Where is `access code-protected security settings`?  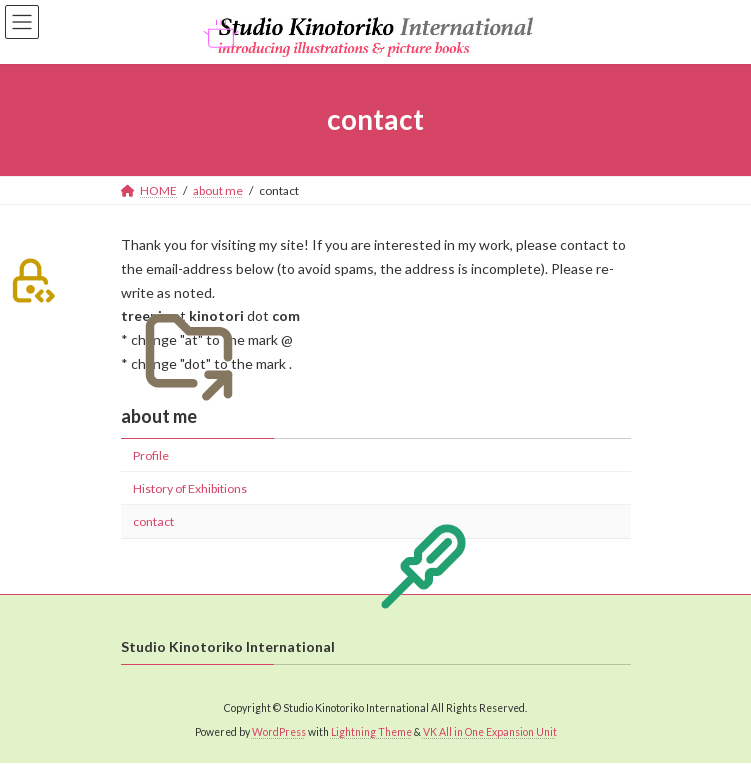
access code-protected security settings is located at coordinates (30, 280).